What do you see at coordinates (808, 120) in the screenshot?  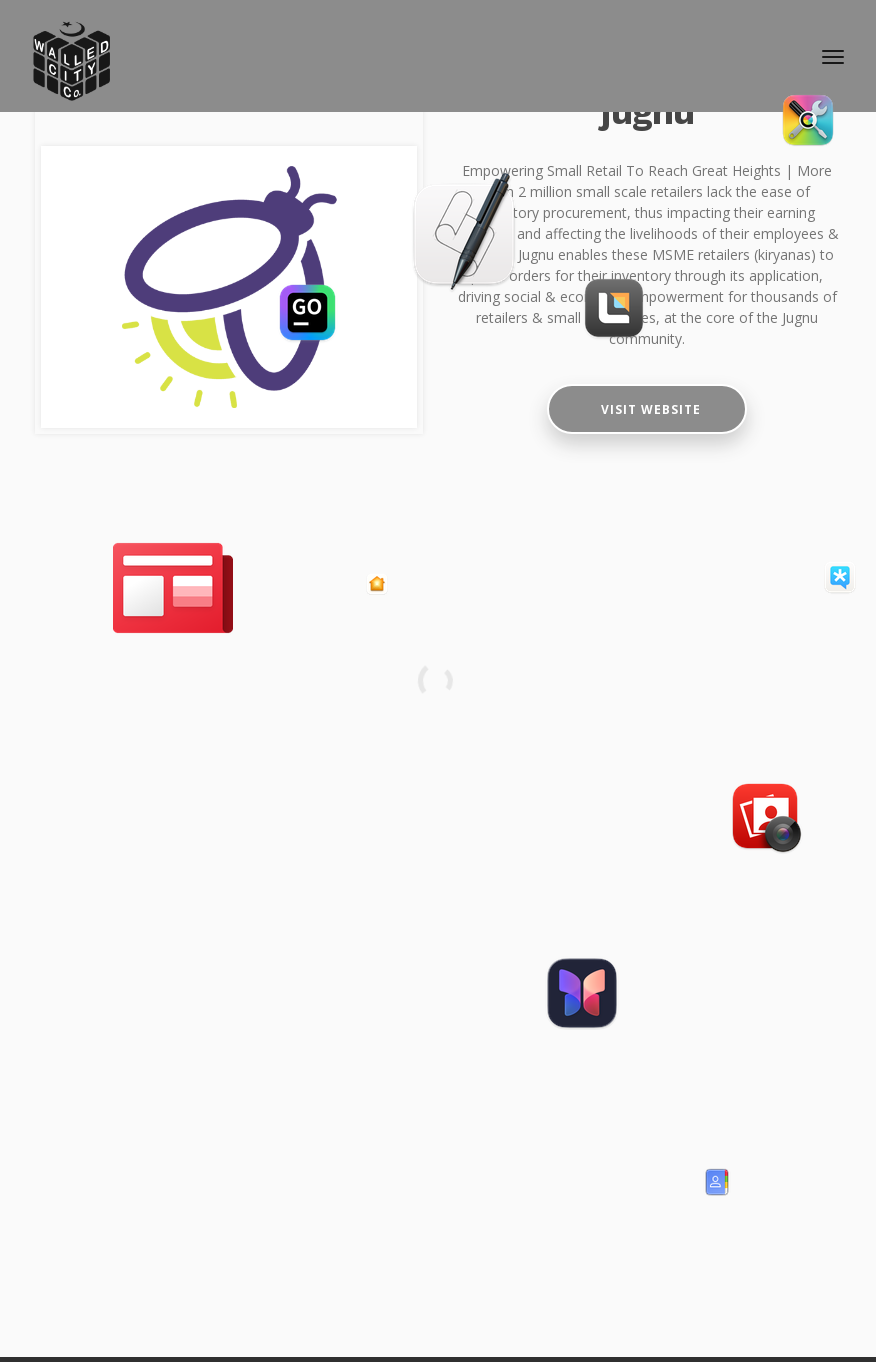 I see `open colorsync utility to manage color profiles` at bounding box center [808, 120].